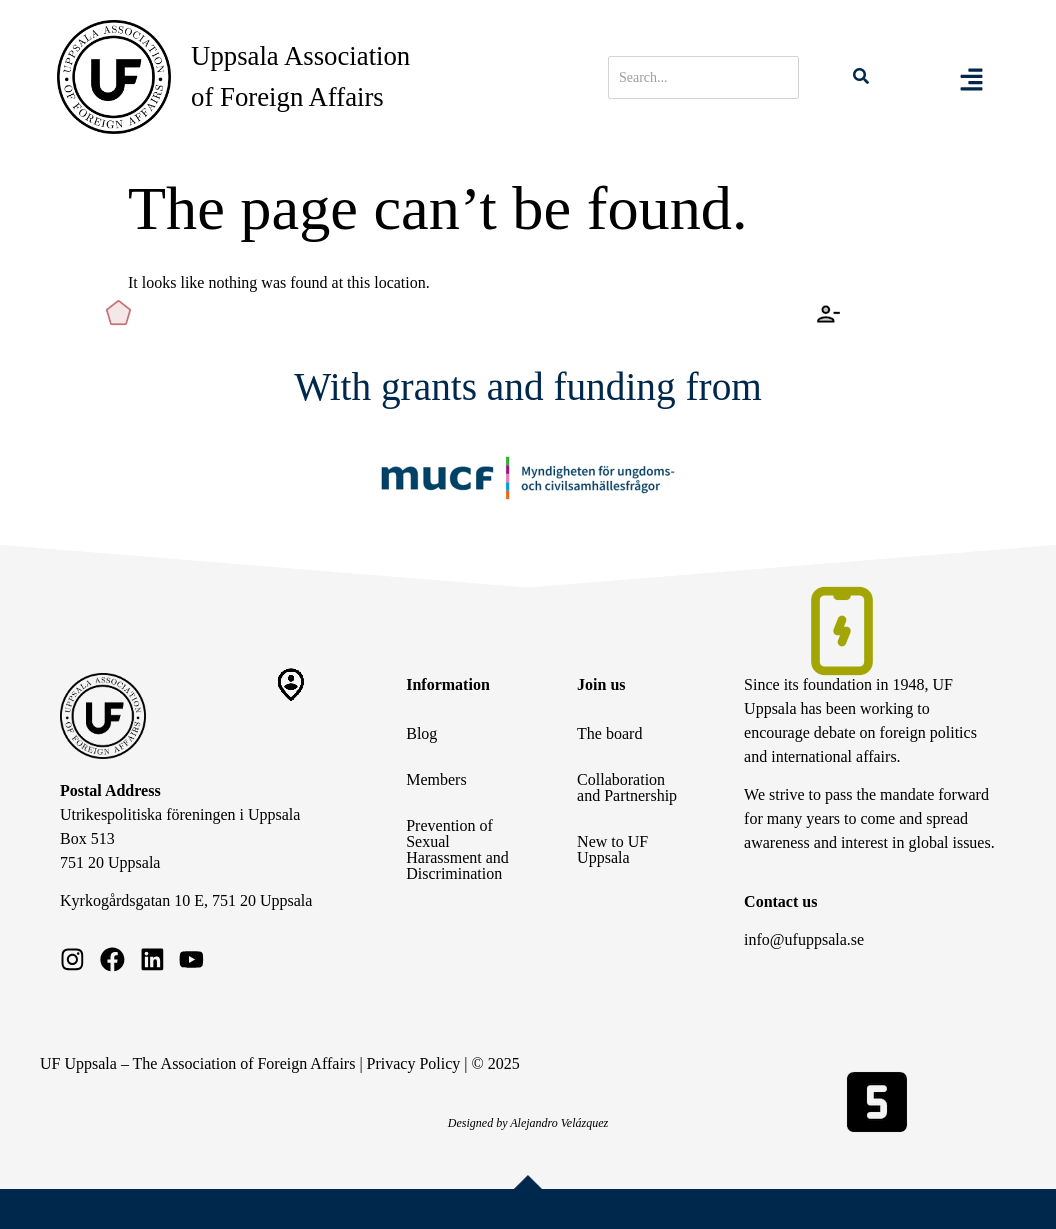 Image resolution: width=1056 pixels, height=1229 pixels. What do you see at coordinates (877, 1102) in the screenshot?
I see `select image filter or effect number 5` at bounding box center [877, 1102].